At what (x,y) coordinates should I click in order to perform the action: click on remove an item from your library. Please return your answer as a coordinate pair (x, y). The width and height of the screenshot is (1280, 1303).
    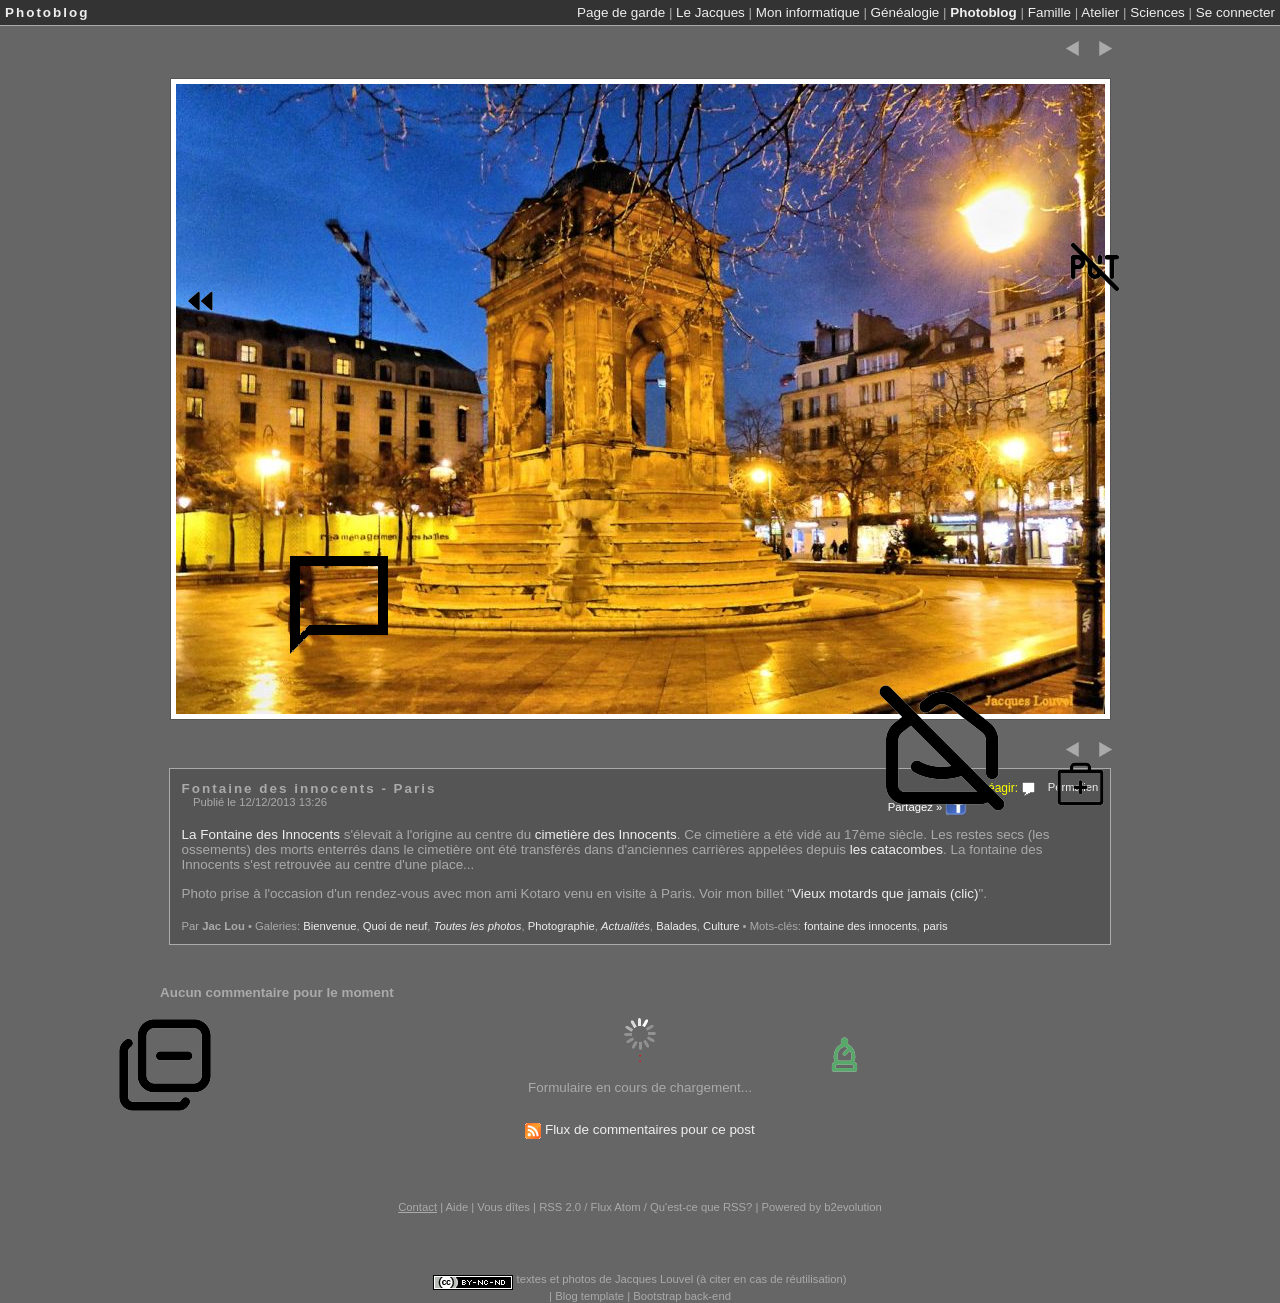
    Looking at the image, I should click on (165, 1065).